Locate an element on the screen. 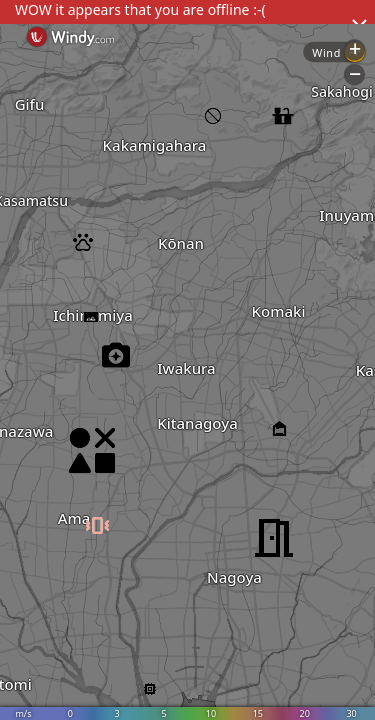 The width and height of the screenshot is (375, 720). enhance or improve photo quality is located at coordinates (116, 355).